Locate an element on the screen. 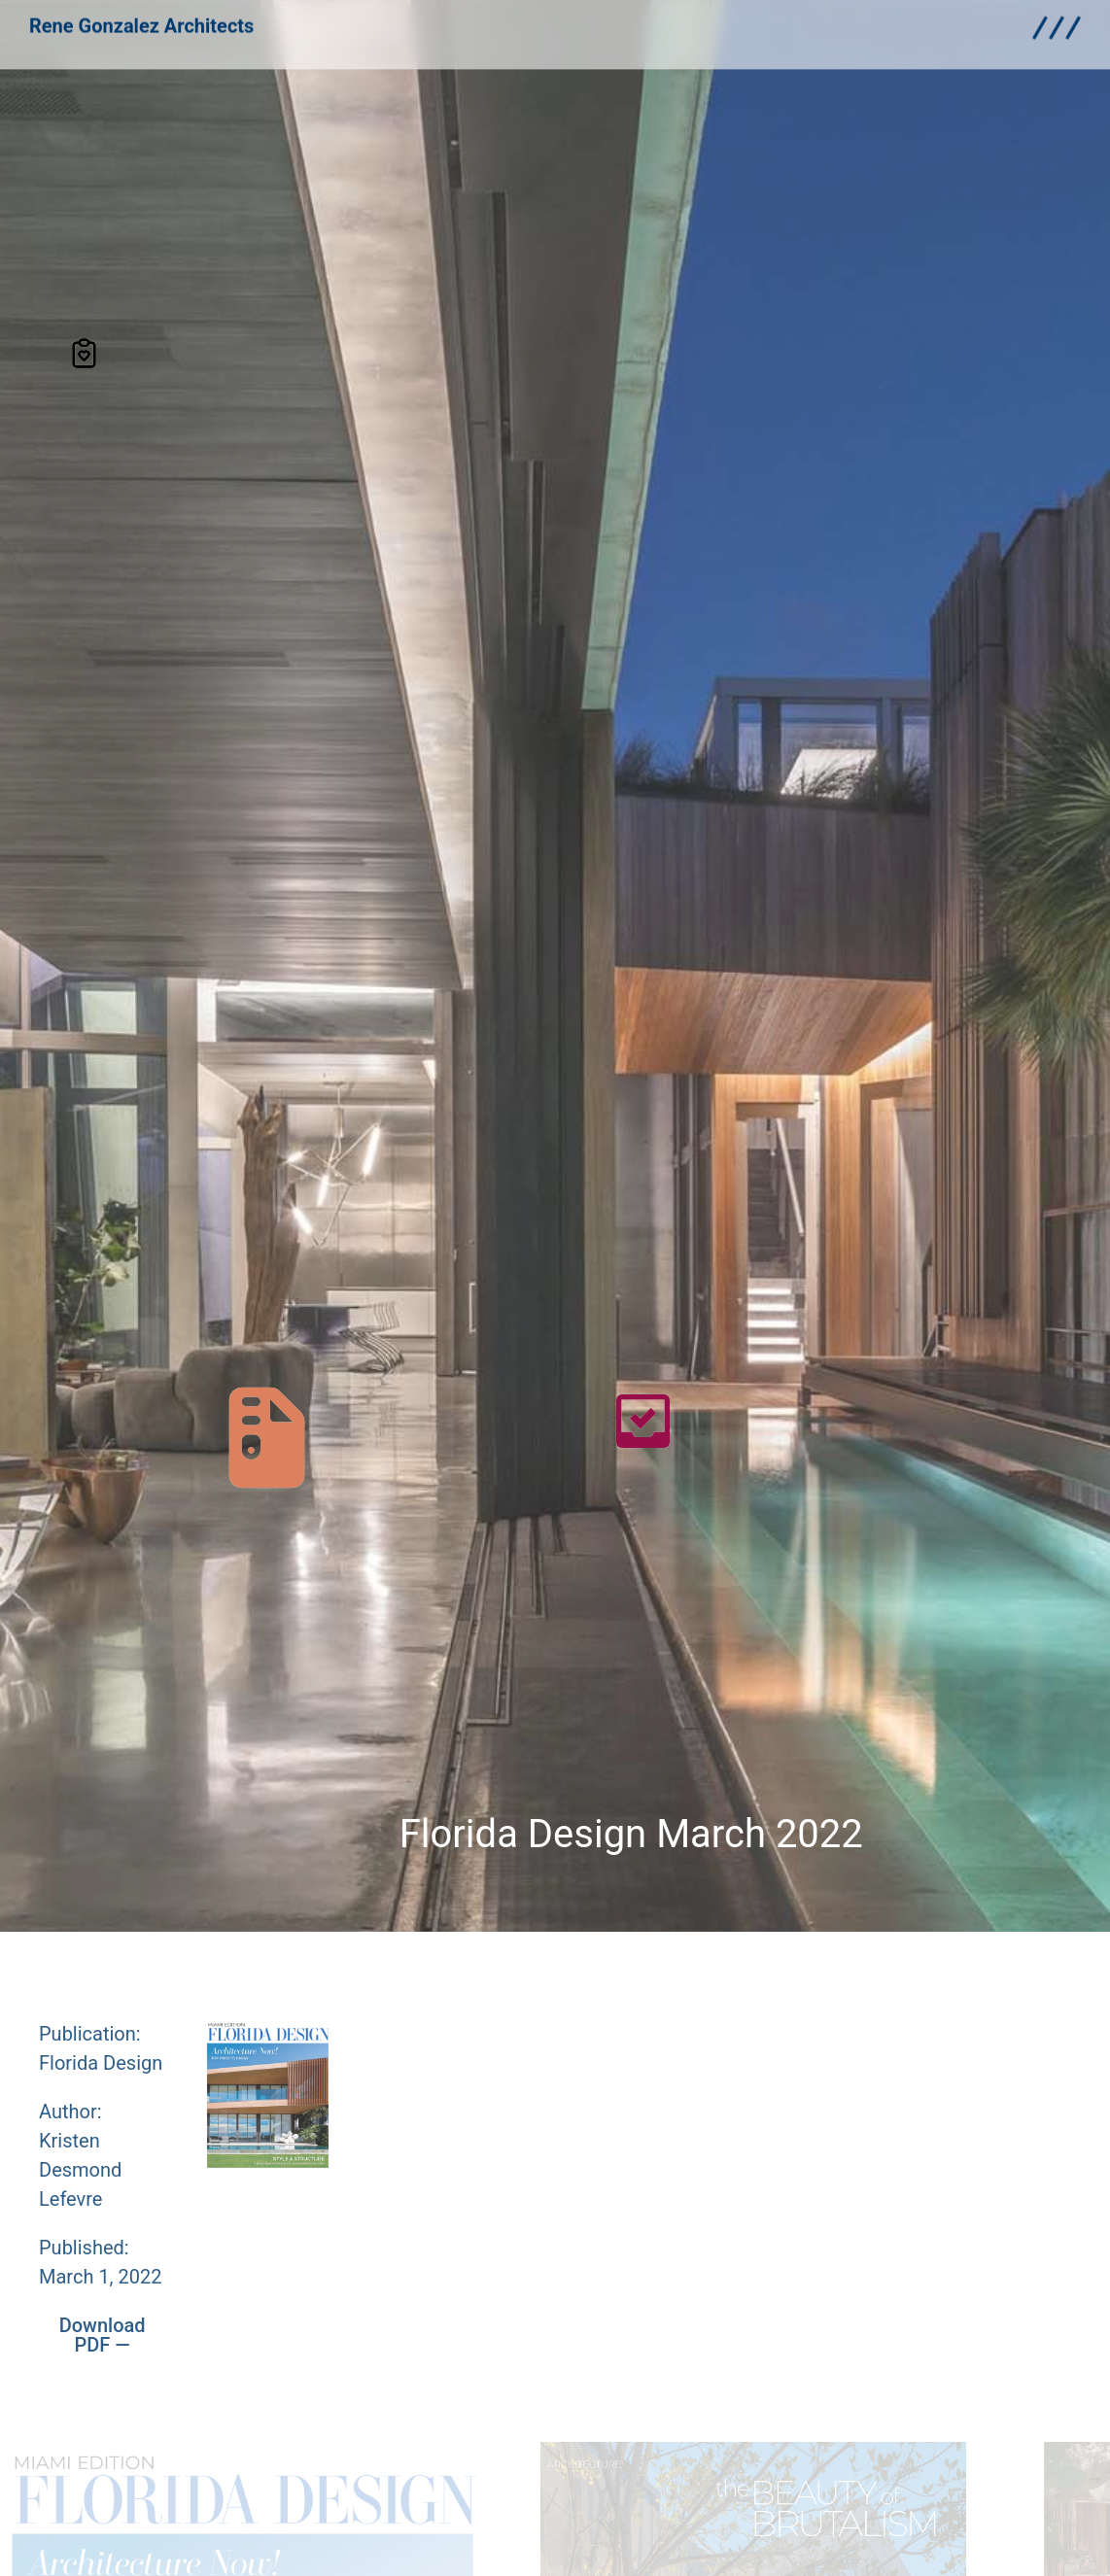 The height and width of the screenshot is (2576, 1110). mark all inbox messages as read is located at coordinates (642, 1421).